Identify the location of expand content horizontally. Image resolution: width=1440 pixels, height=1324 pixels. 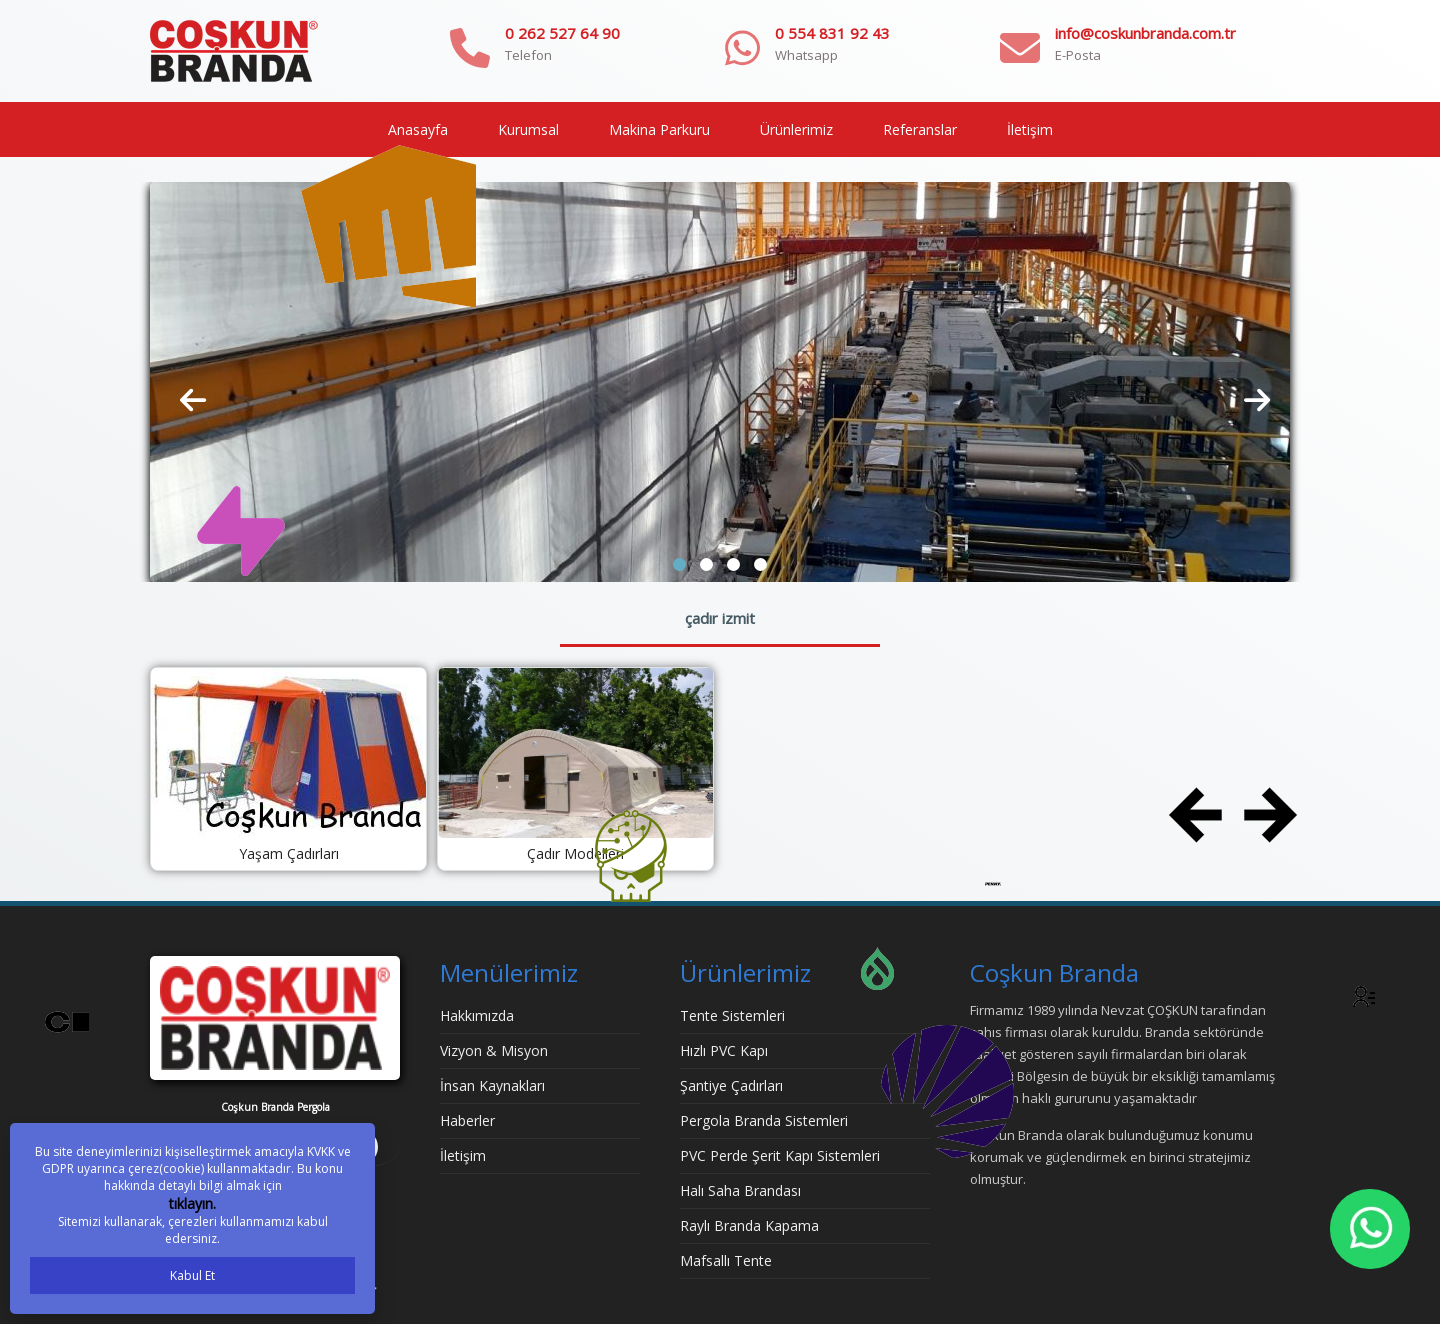
(1233, 815).